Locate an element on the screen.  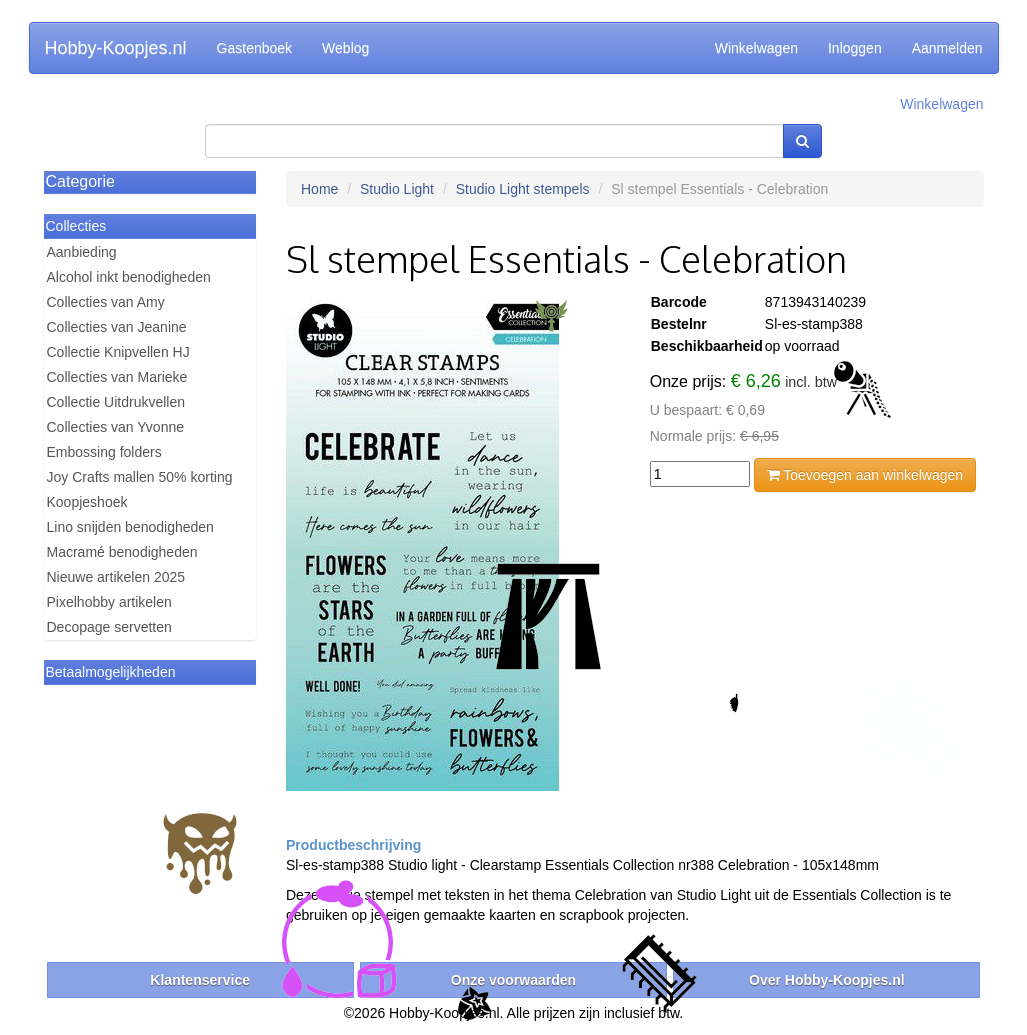
a demon or monster enemy character type is located at coordinates (199, 853).